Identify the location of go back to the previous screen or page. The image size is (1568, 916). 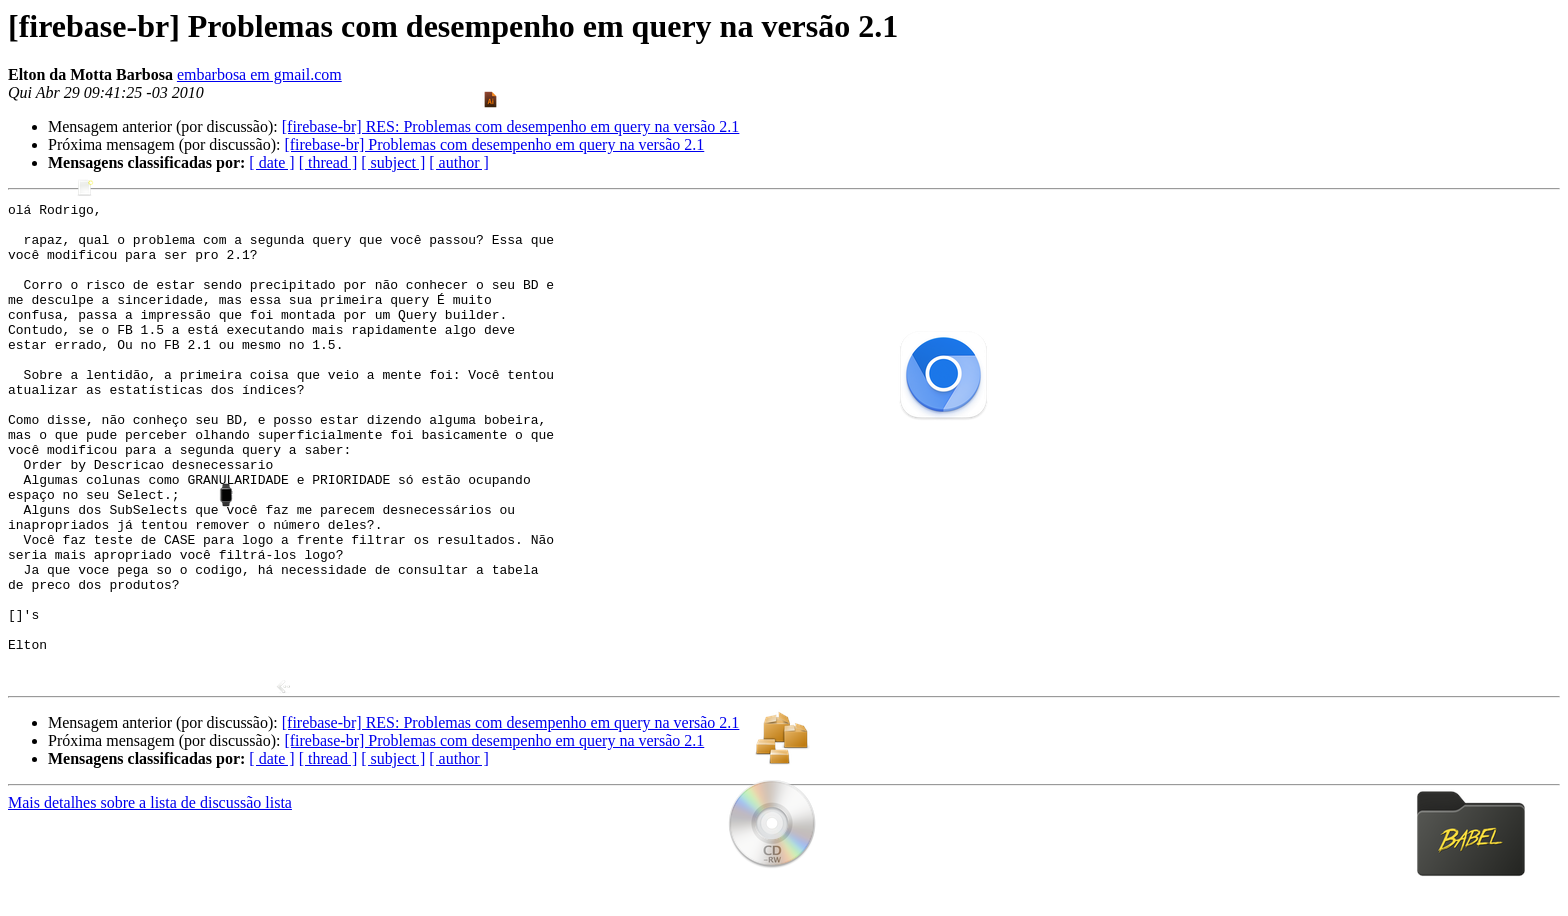
(283, 686).